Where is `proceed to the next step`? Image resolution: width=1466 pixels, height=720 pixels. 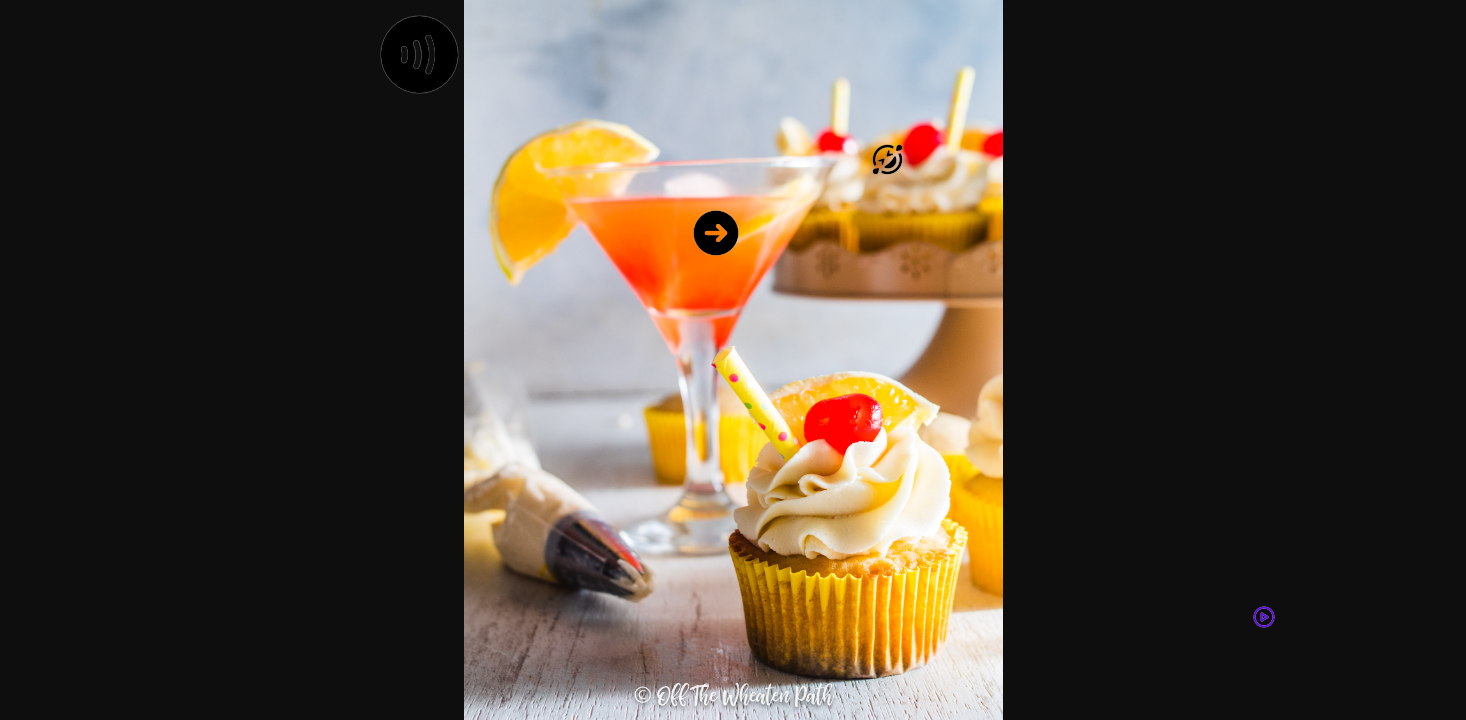 proceed to the next step is located at coordinates (716, 233).